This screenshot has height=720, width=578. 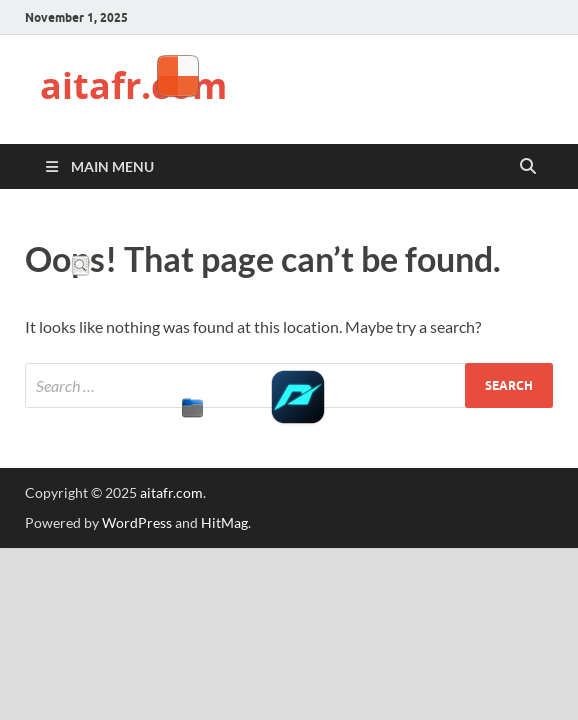 I want to click on launch need for speed carbon game, so click(x=298, y=397).